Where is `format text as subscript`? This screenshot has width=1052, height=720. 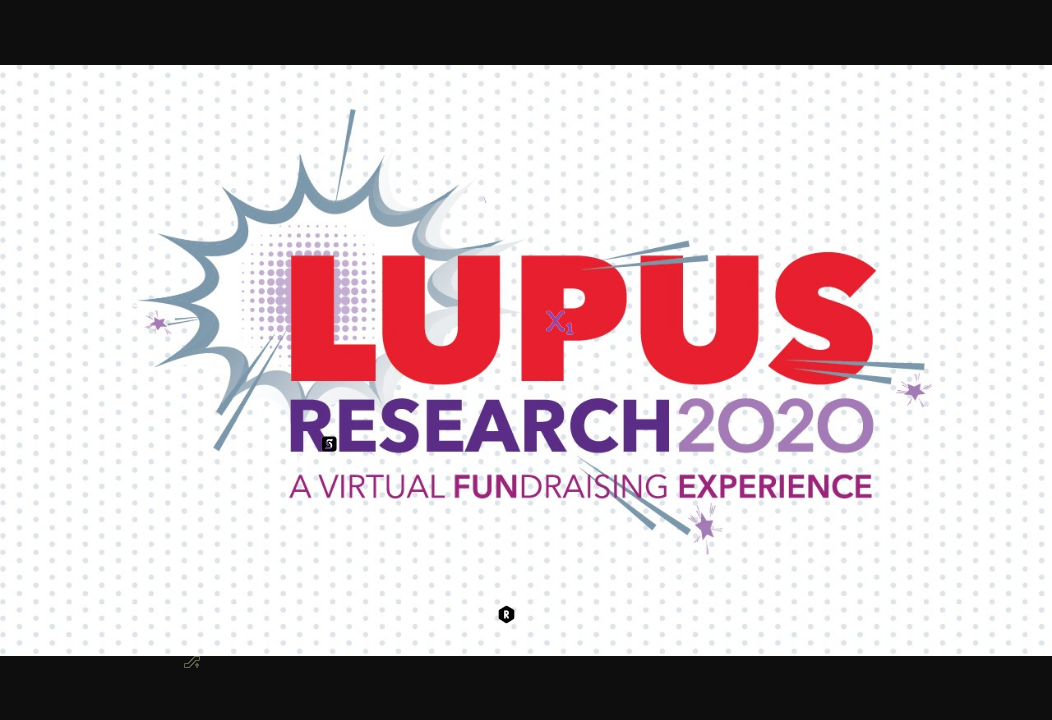
format text as subscript is located at coordinates (558, 321).